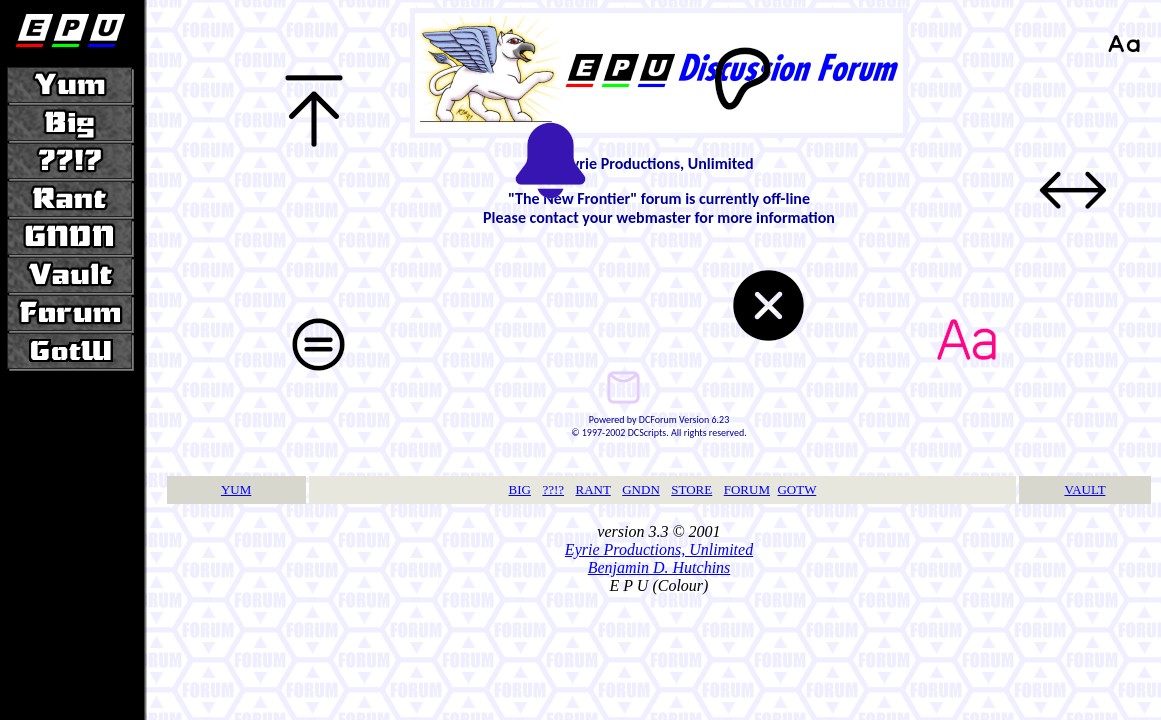 This screenshot has height=720, width=1161. Describe the element at coordinates (1073, 191) in the screenshot. I see `resize or adjust width horizontally` at that location.